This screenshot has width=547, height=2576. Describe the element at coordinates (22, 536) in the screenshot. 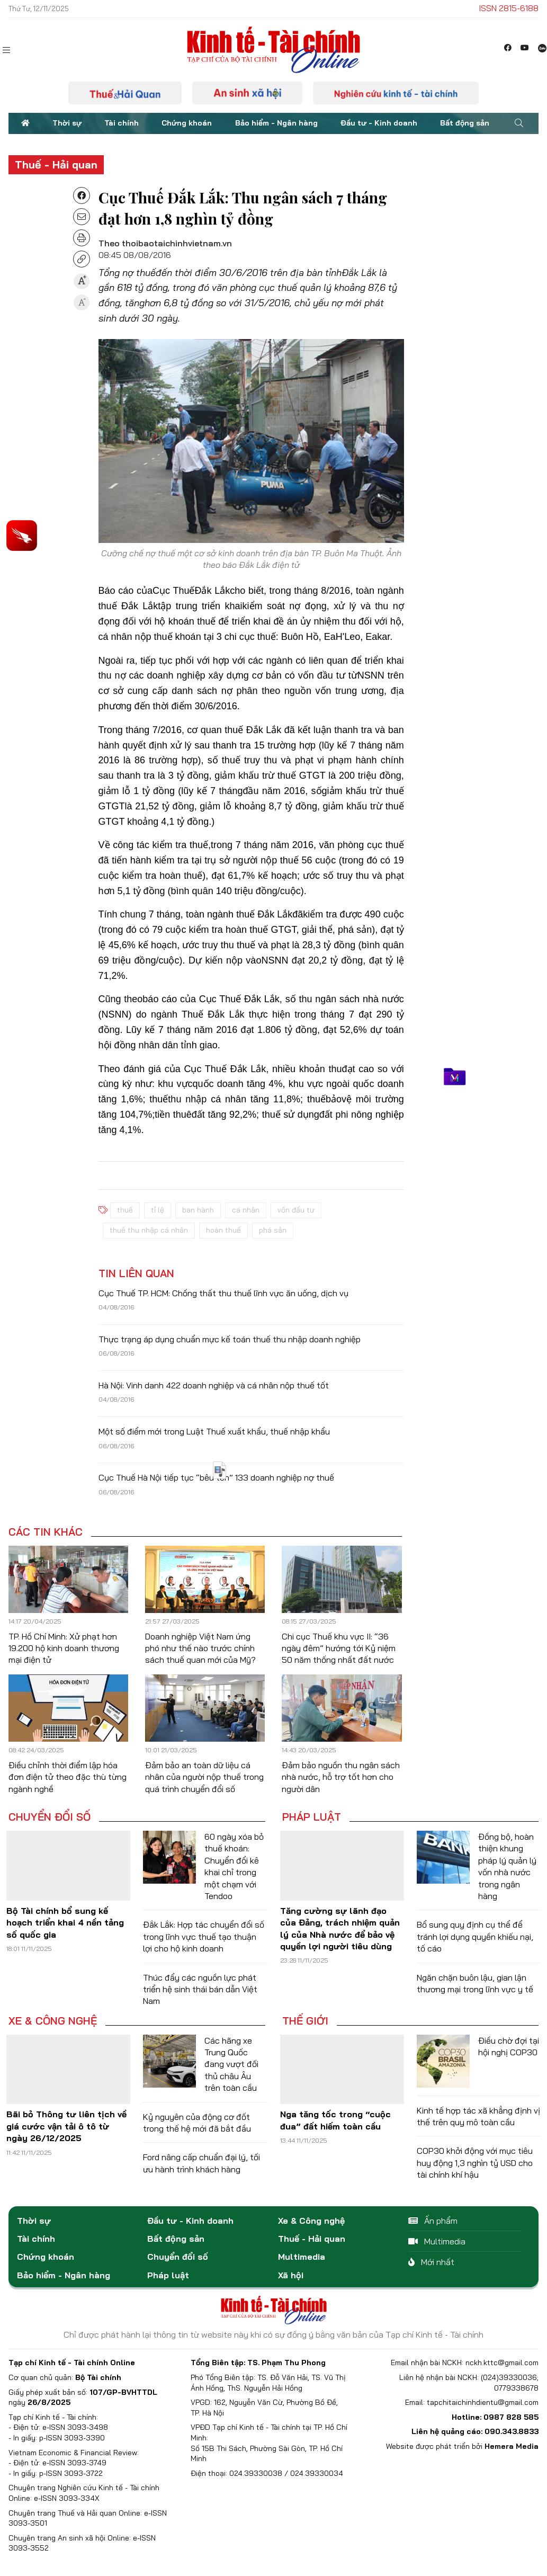

I see `open CrowdStrike Falcon endpoint security app` at that location.